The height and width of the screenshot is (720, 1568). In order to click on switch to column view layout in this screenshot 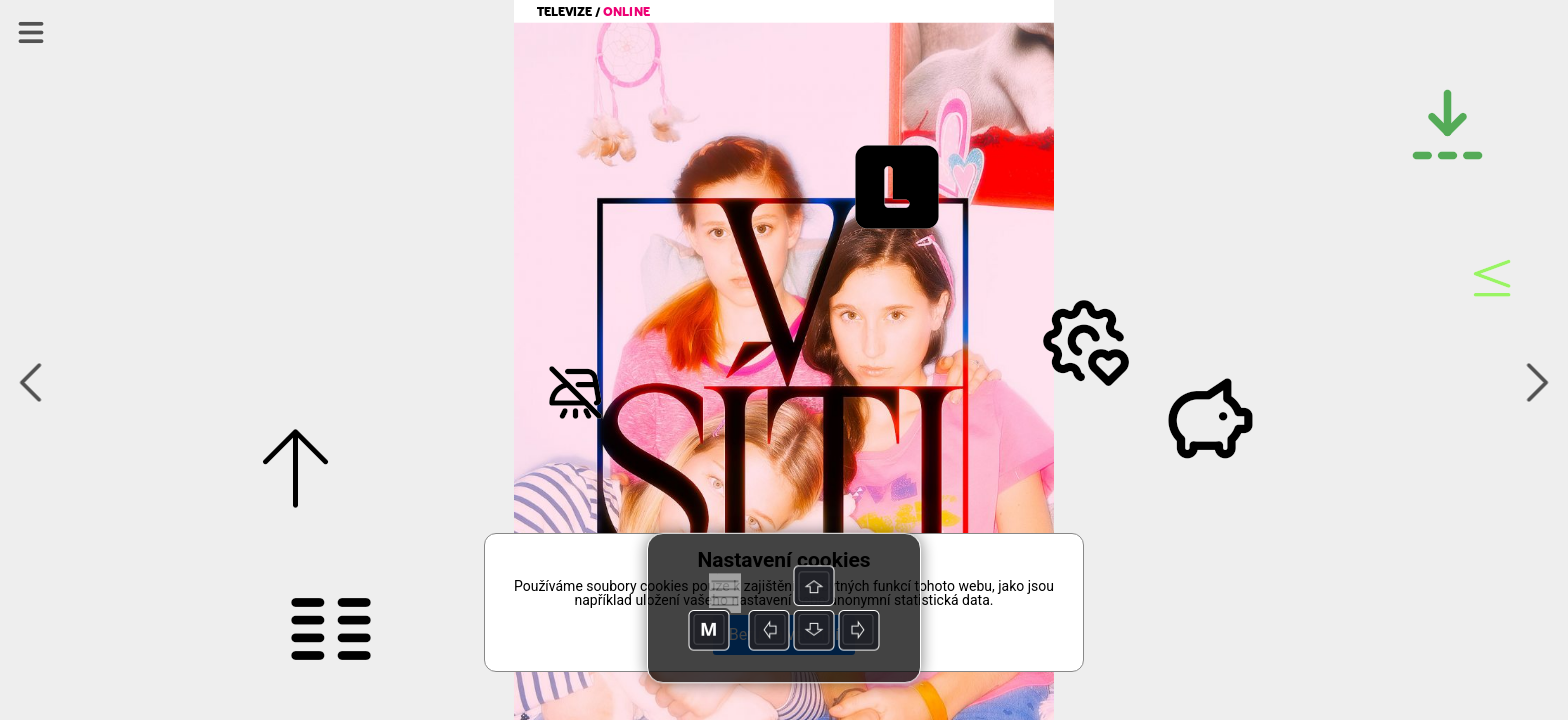, I will do `click(331, 629)`.